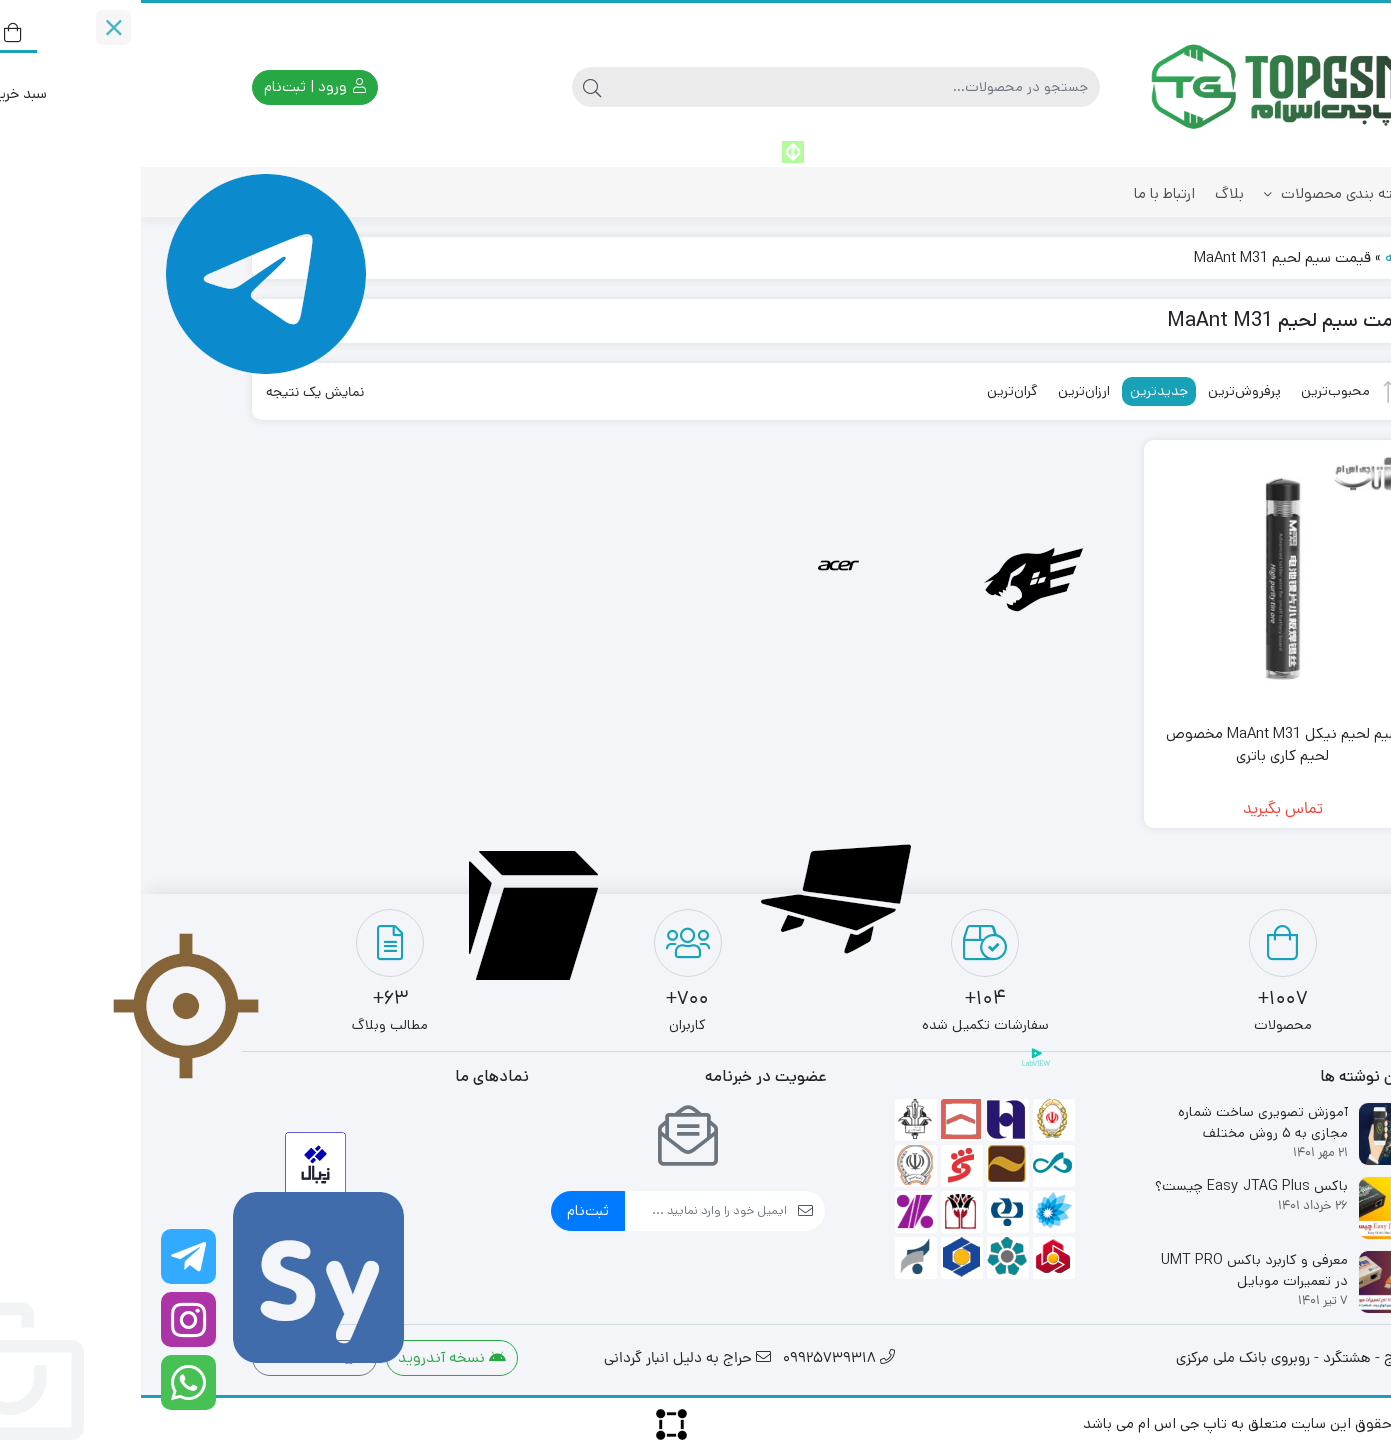  What do you see at coordinates (836, 899) in the screenshot?
I see `open Blockbench 3D modeling application` at bounding box center [836, 899].